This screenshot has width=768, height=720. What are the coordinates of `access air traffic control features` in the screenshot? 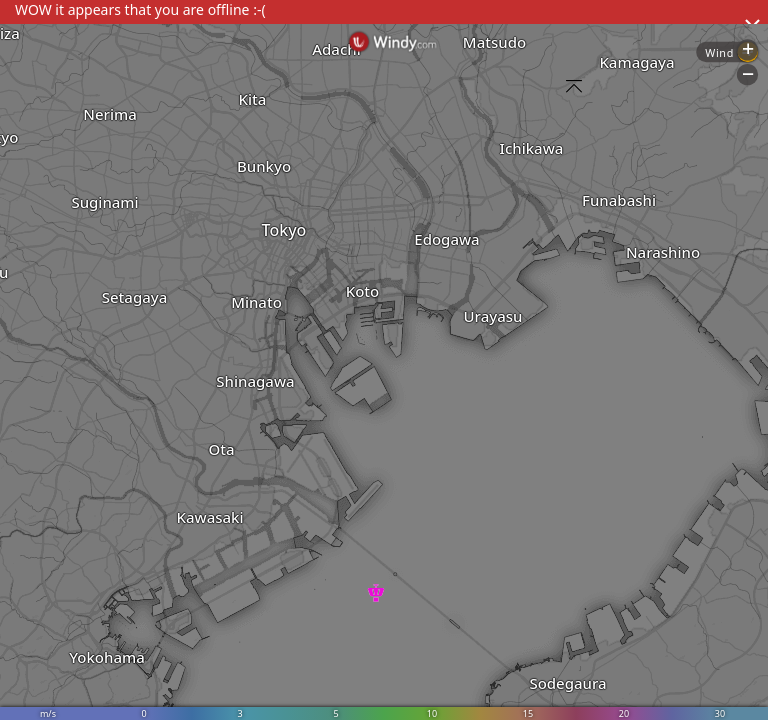 It's located at (376, 593).